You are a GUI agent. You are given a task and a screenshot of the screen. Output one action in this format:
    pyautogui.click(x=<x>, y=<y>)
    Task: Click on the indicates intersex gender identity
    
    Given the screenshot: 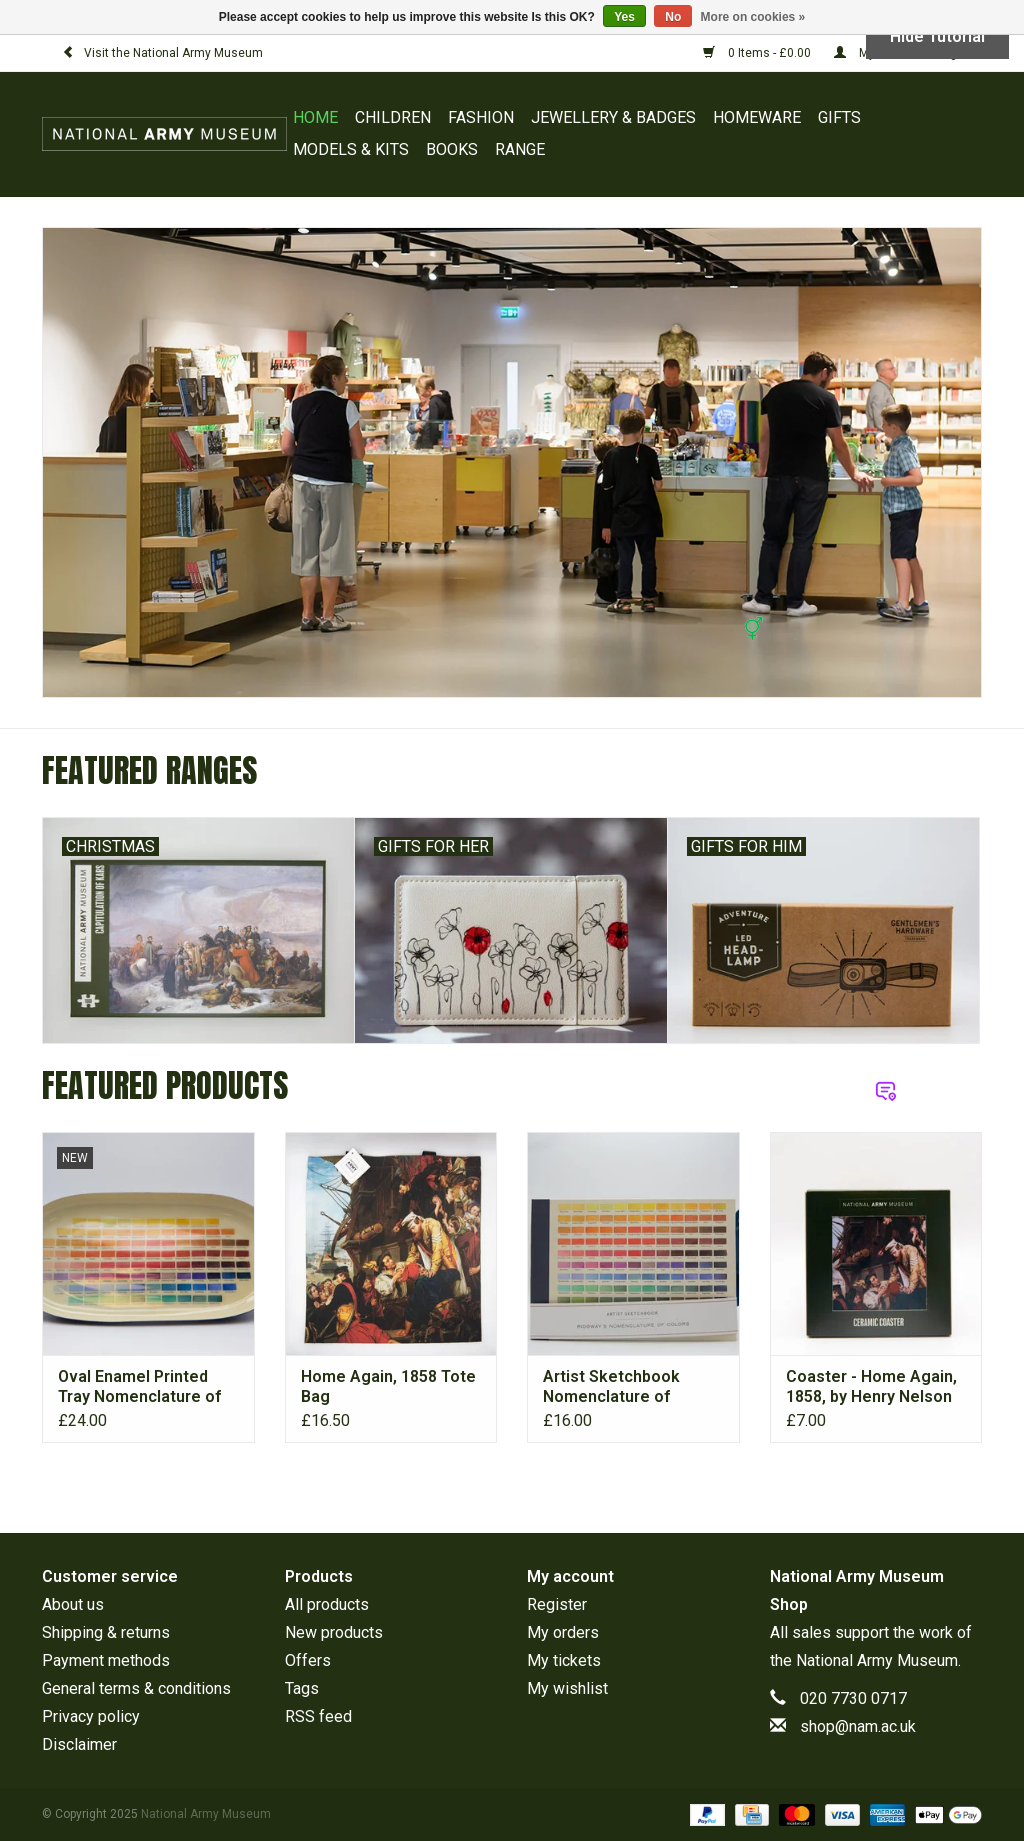 What is the action you would take?
    pyautogui.click(x=753, y=628)
    